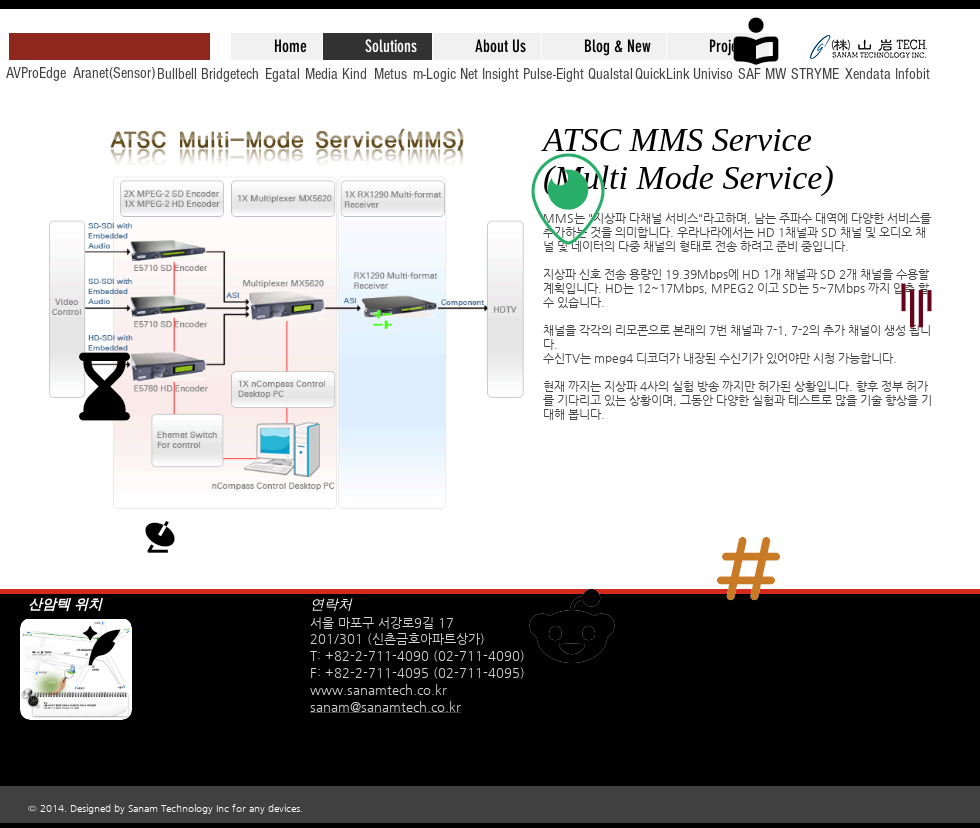 The height and width of the screenshot is (828, 980). I want to click on adjust audio equalizer settings, so click(382, 319).